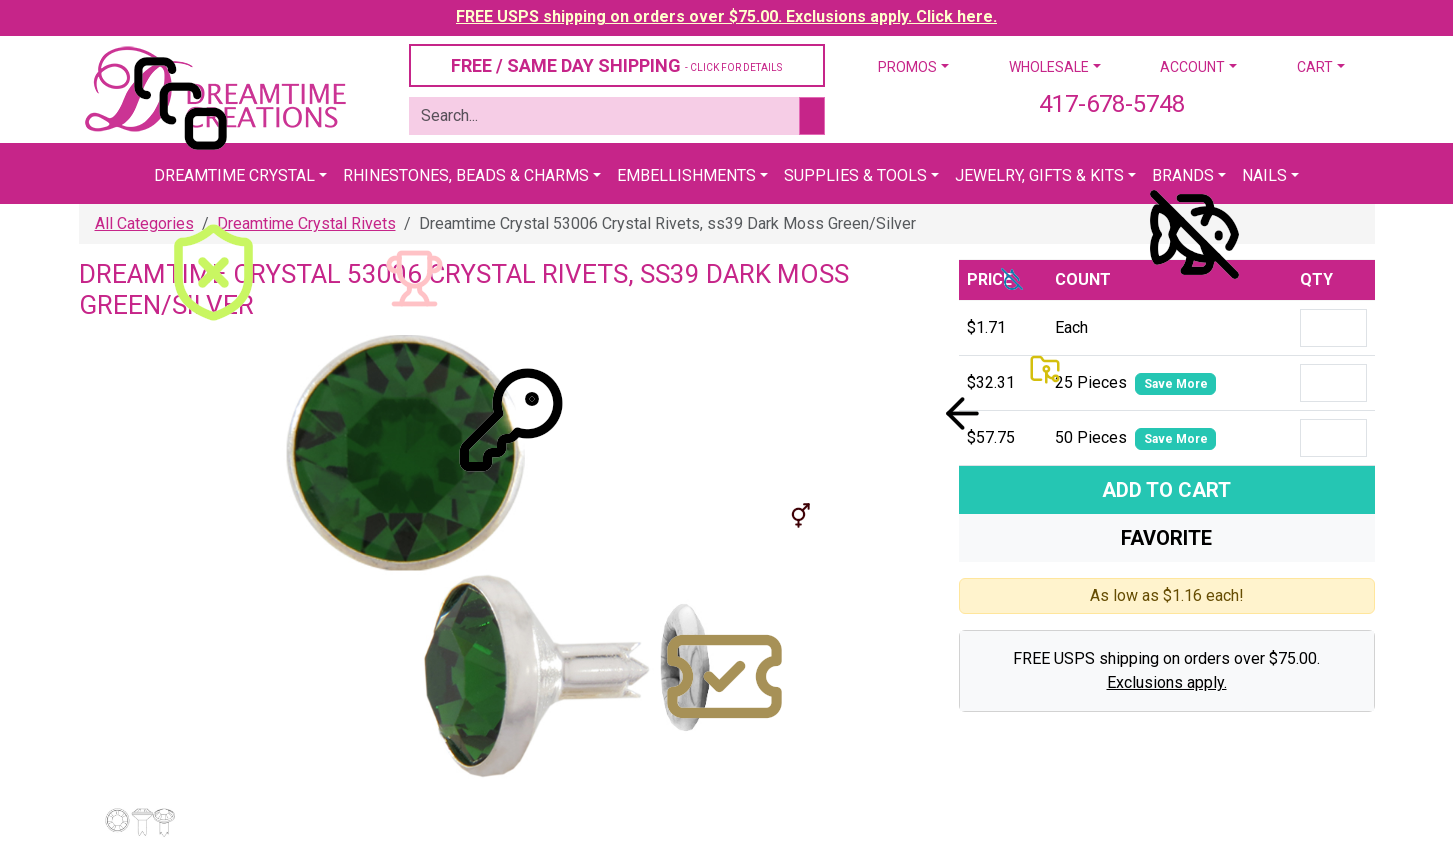  What do you see at coordinates (213, 272) in the screenshot?
I see `security protection disabled or off` at bounding box center [213, 272].